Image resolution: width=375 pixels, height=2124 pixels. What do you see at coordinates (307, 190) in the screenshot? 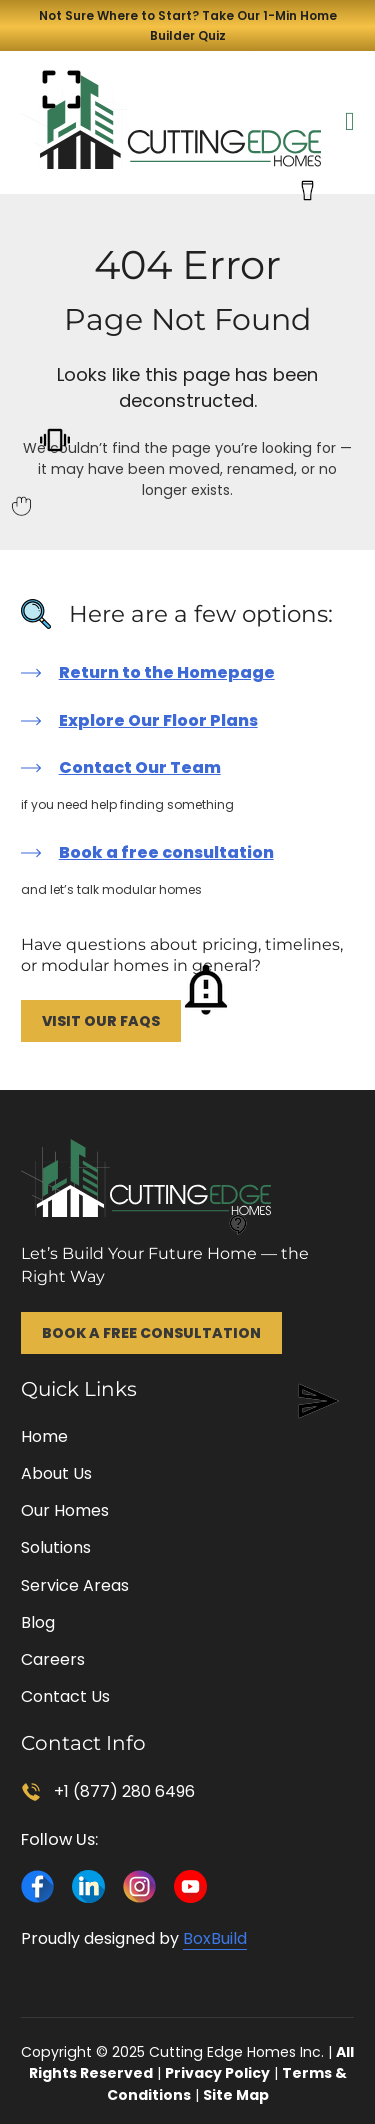
I see `view drink menu or beverage options` at bounding box center [307, 190].